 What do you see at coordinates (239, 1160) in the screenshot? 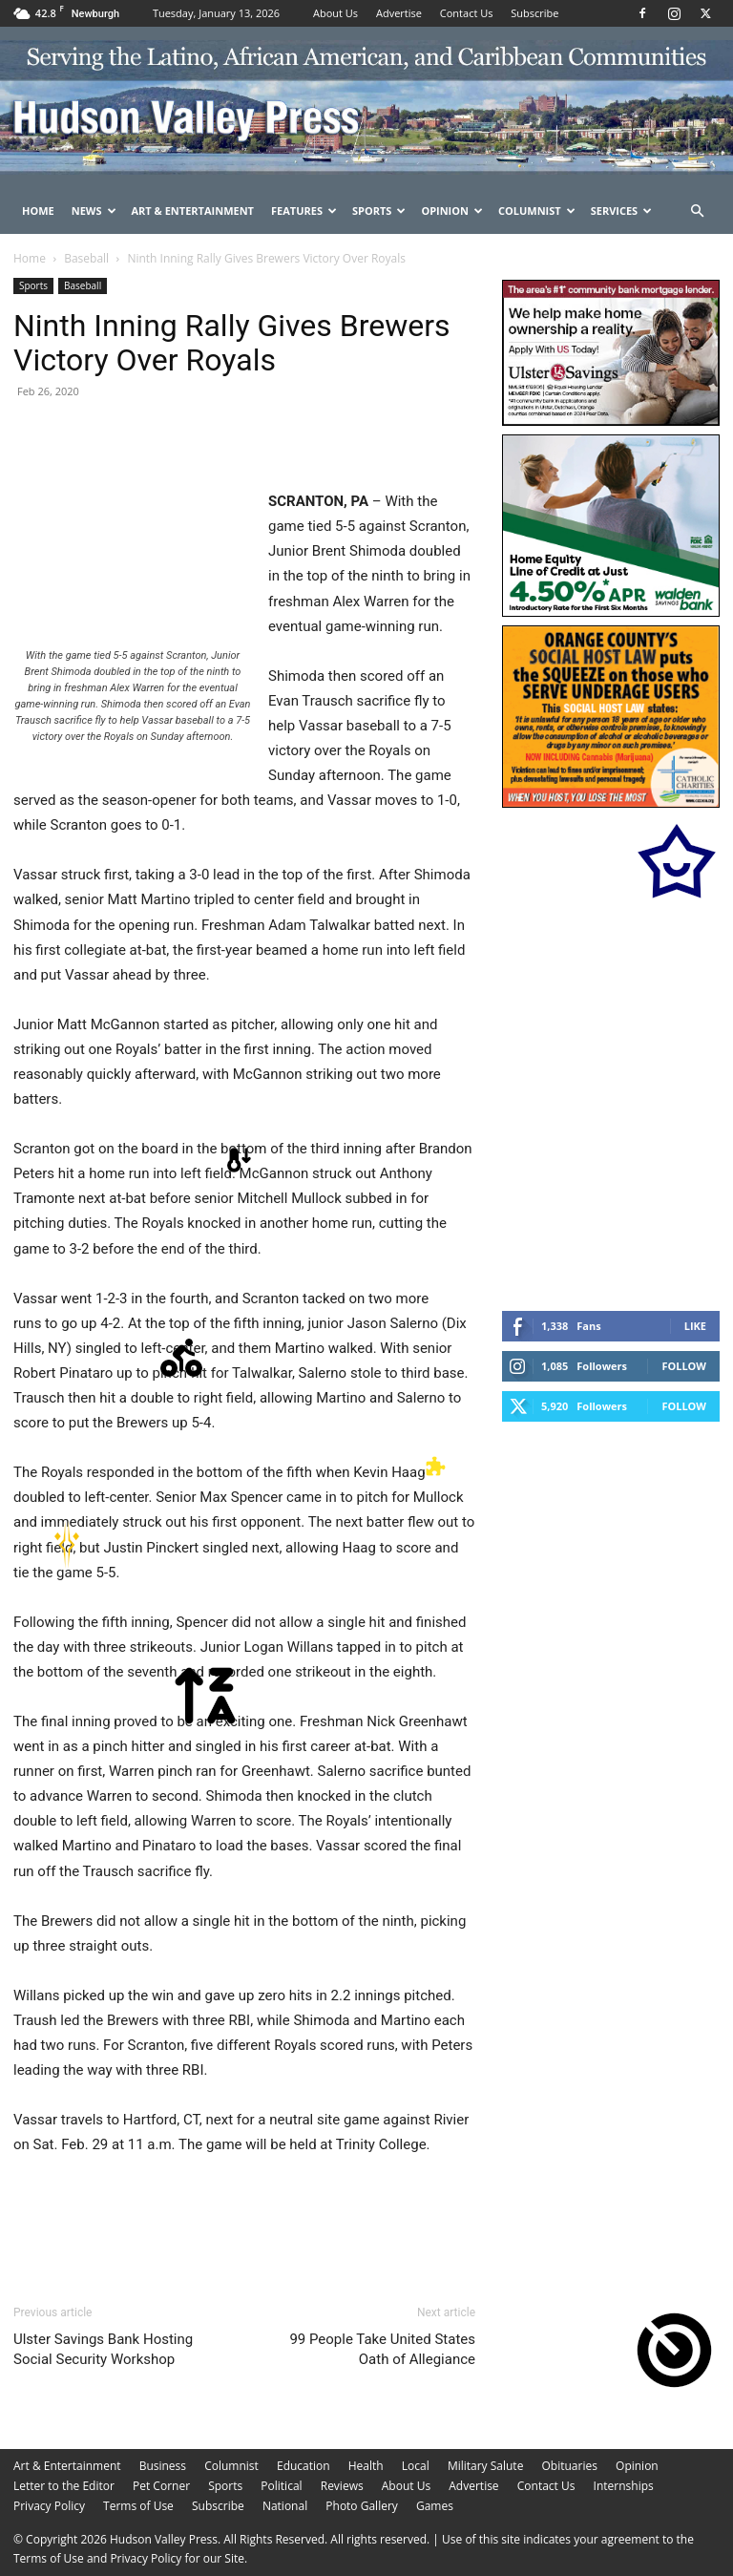
I see `decrease temperature setting` at bounding box center [239, 1160].